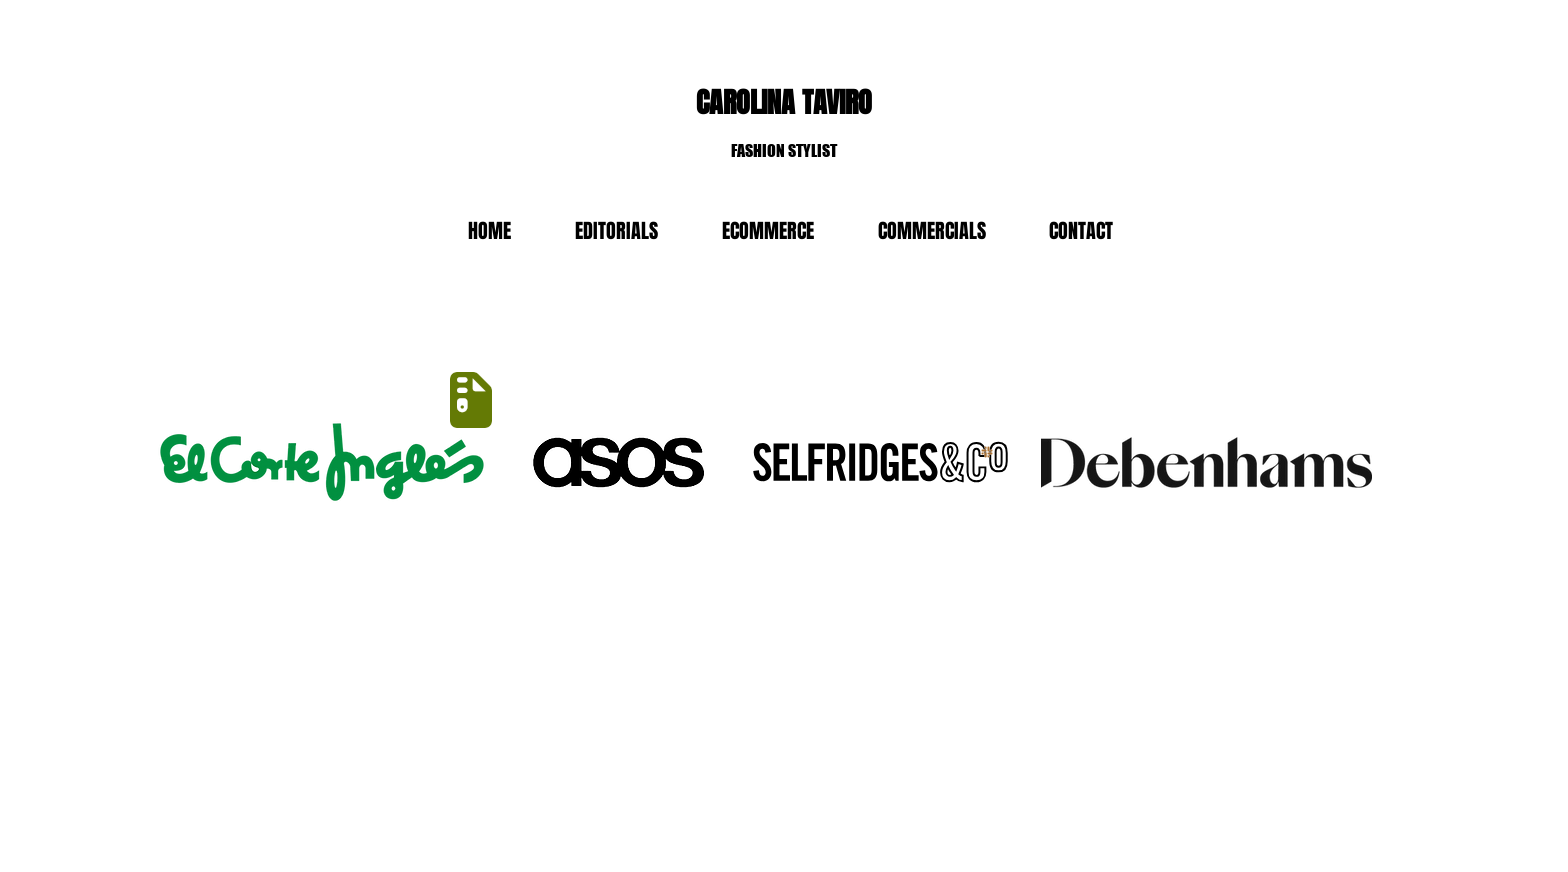  What do you see at coordinates (471, 400) in the screenshot?
I see `view or open a compressed archive file` at bounding box center [471, 400].